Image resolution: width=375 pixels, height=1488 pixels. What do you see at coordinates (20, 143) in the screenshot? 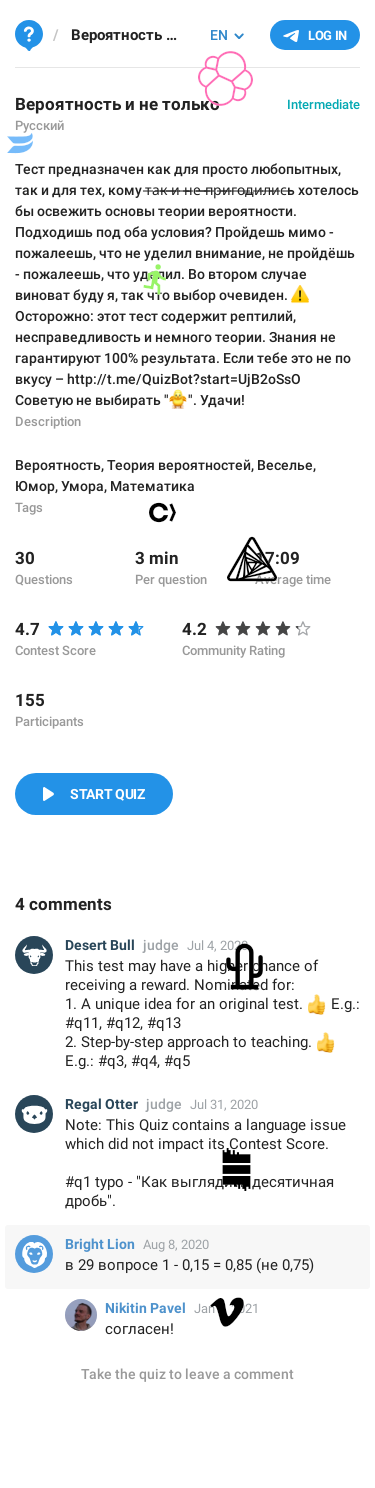
I see `wistia video hosting platform logo` at bounding box center [20, 143].